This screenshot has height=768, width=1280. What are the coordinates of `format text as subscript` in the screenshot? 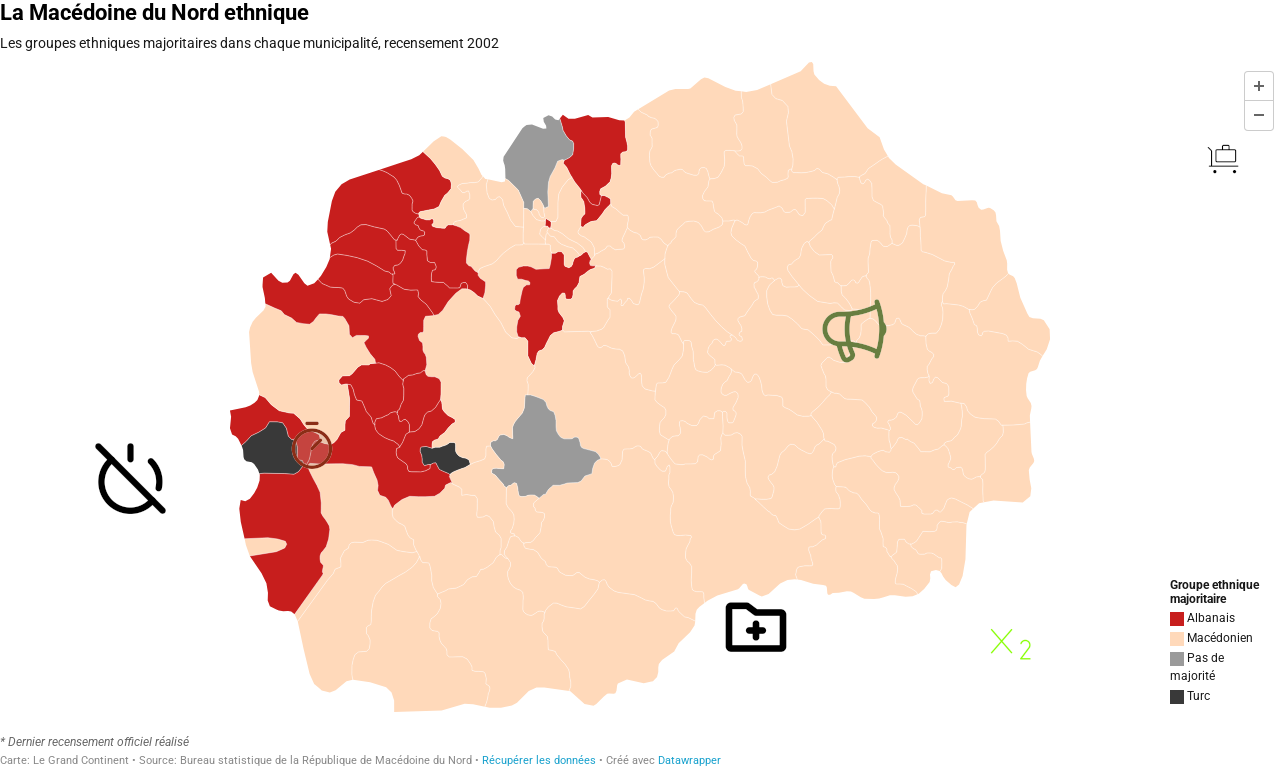 It's located at (1008, 643).